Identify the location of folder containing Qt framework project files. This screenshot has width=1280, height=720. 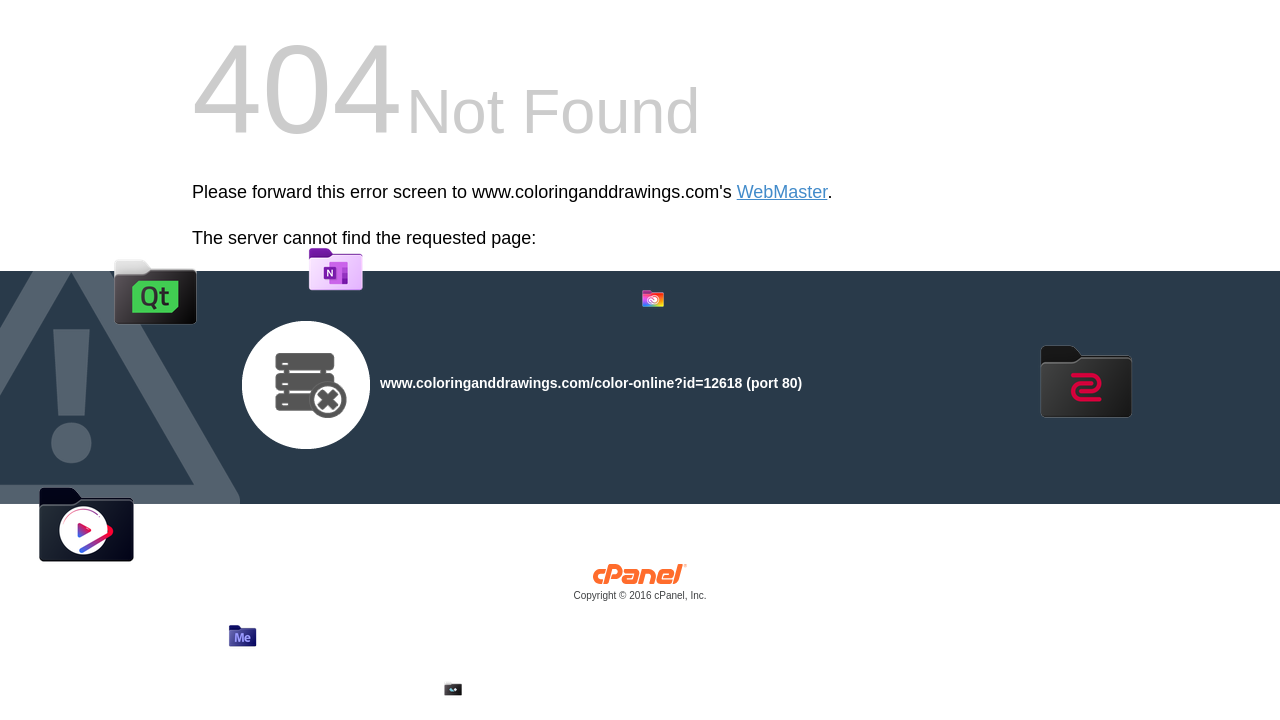
(155, 294).